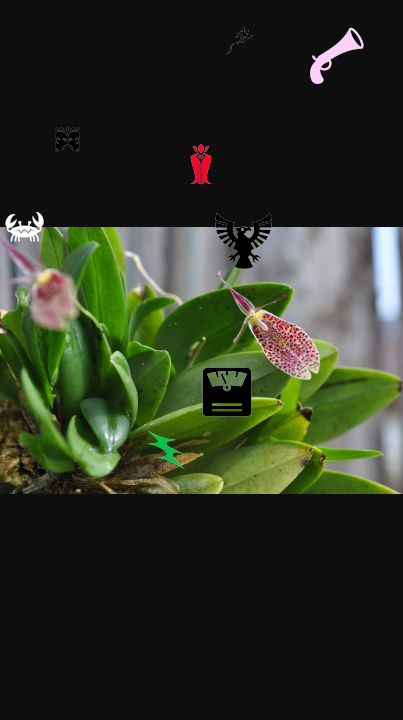  Describe the element at coordinates (227, 392) in the screenshot. I see `view weight or body metrics` at that location.